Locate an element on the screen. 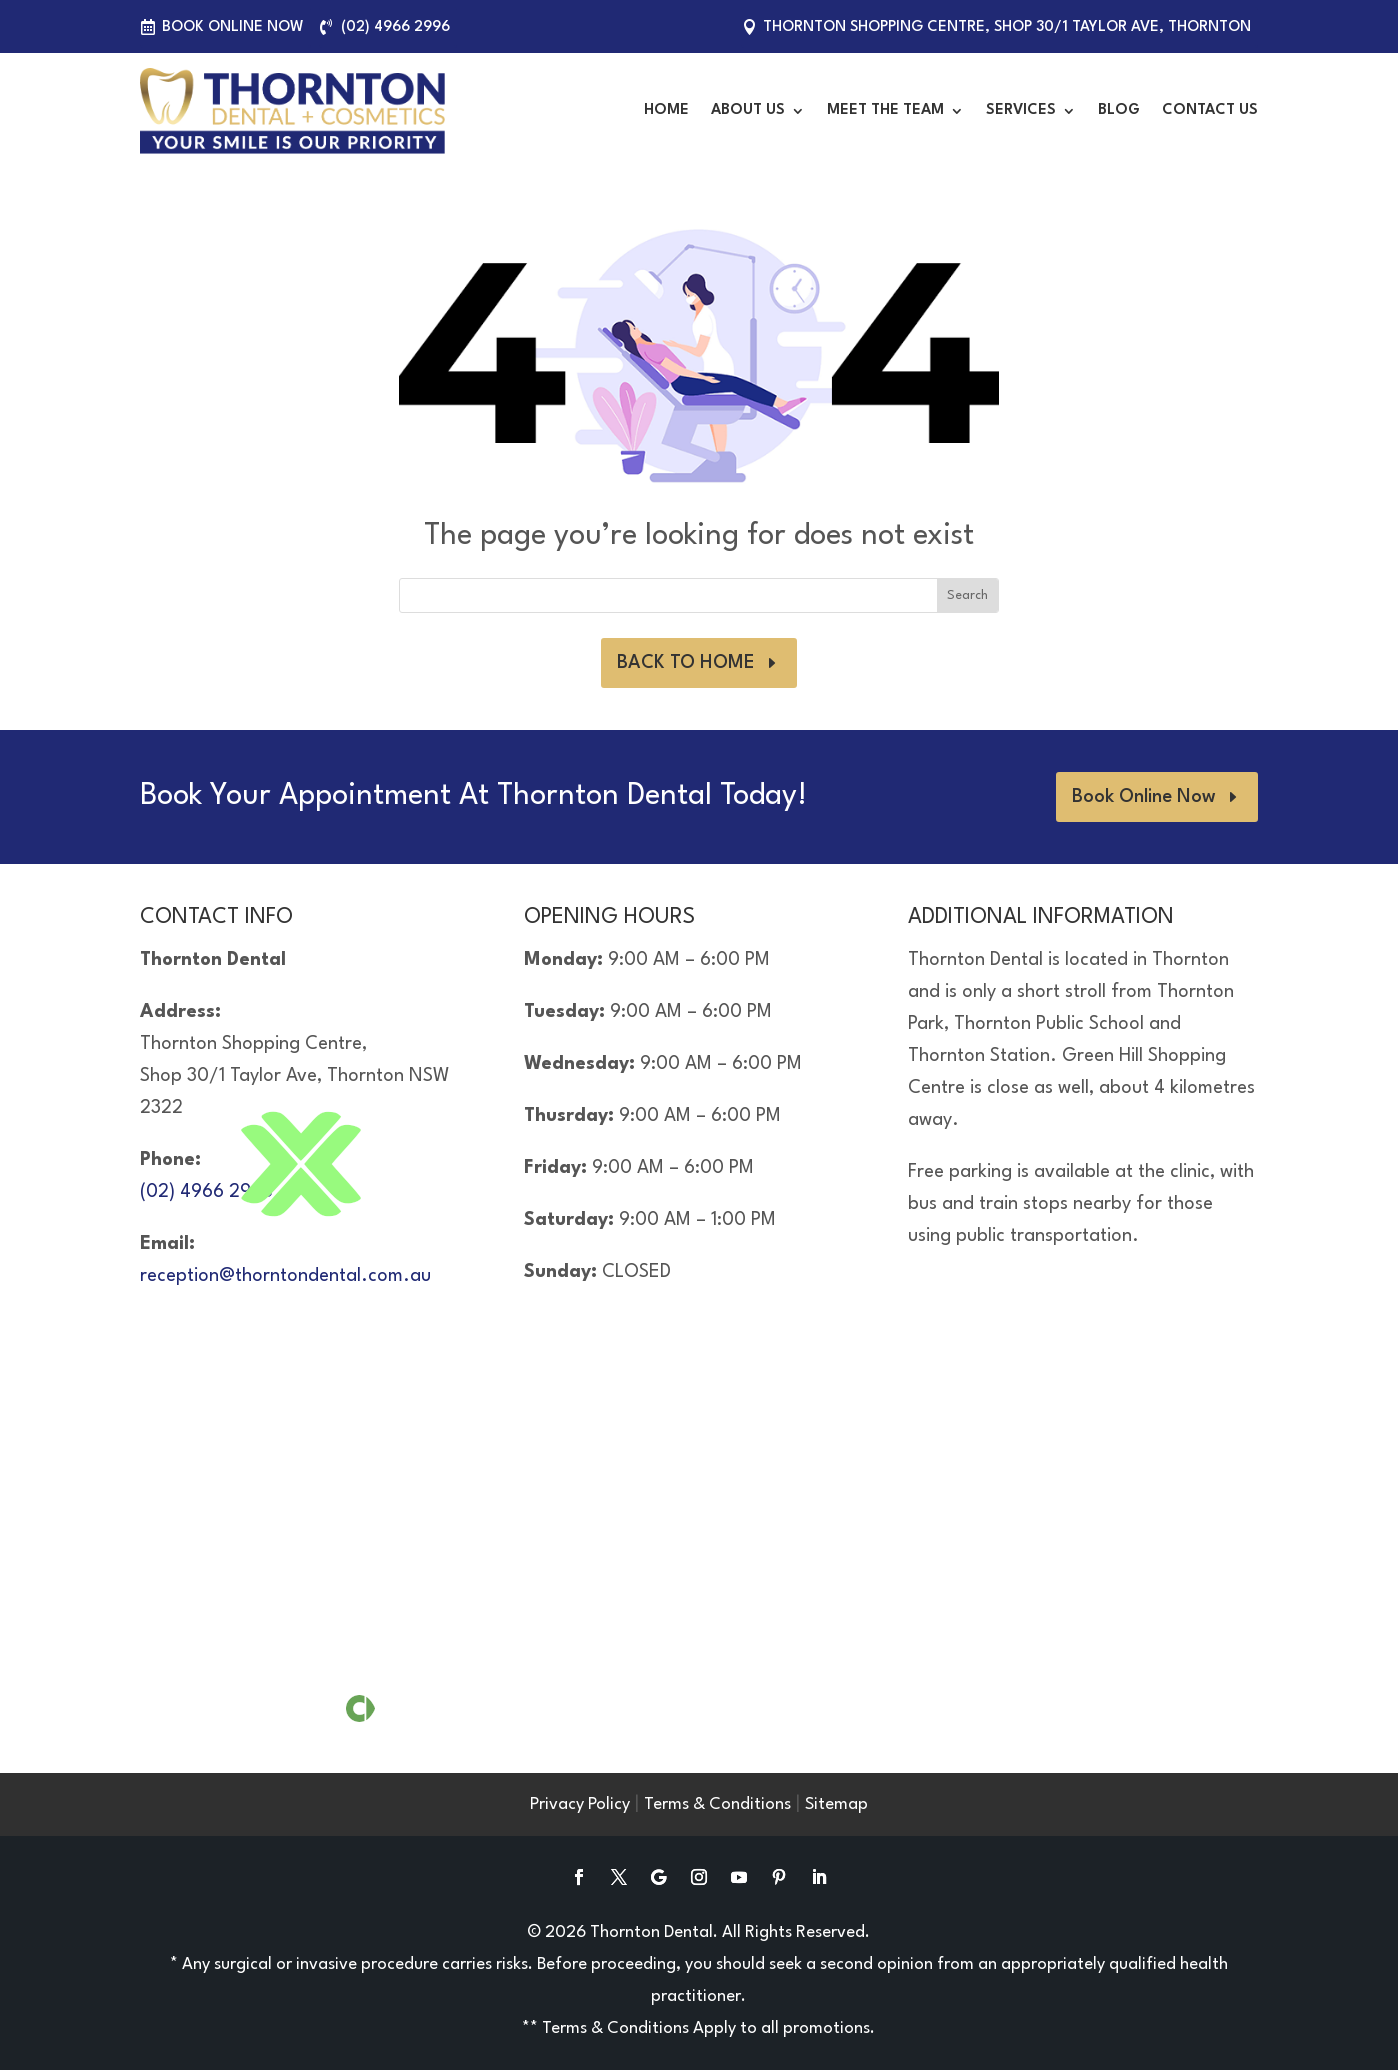 The image size is (1398, 2070). open proxmox virtual environment dashboard is located at coordinates (301, 1164).